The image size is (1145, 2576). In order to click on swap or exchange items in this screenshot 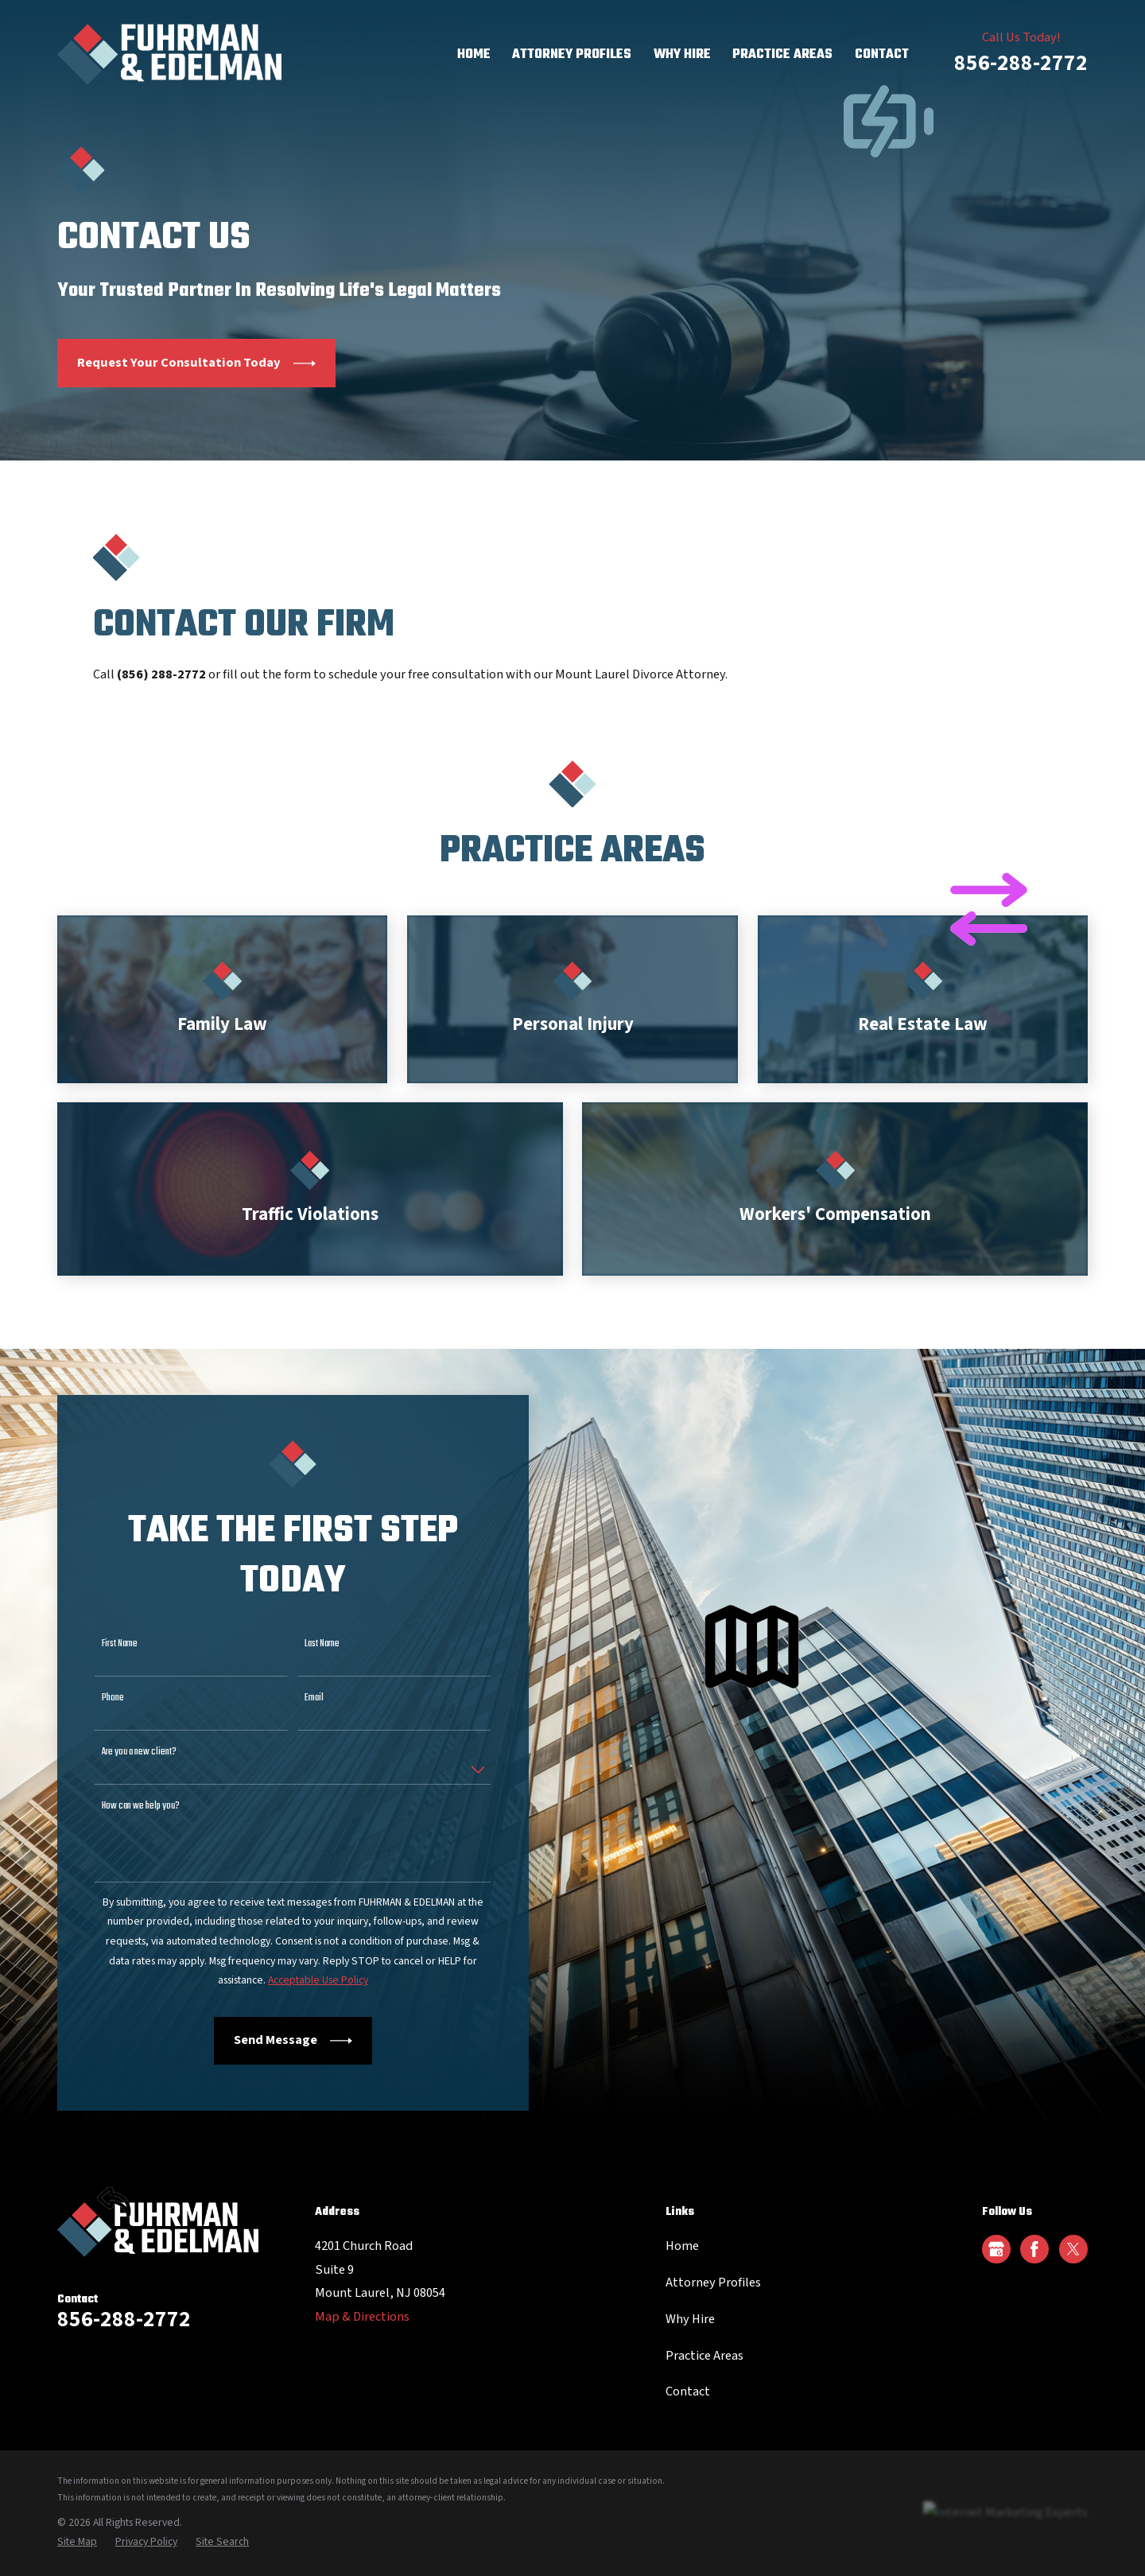, I will do `click(988, 907)`.